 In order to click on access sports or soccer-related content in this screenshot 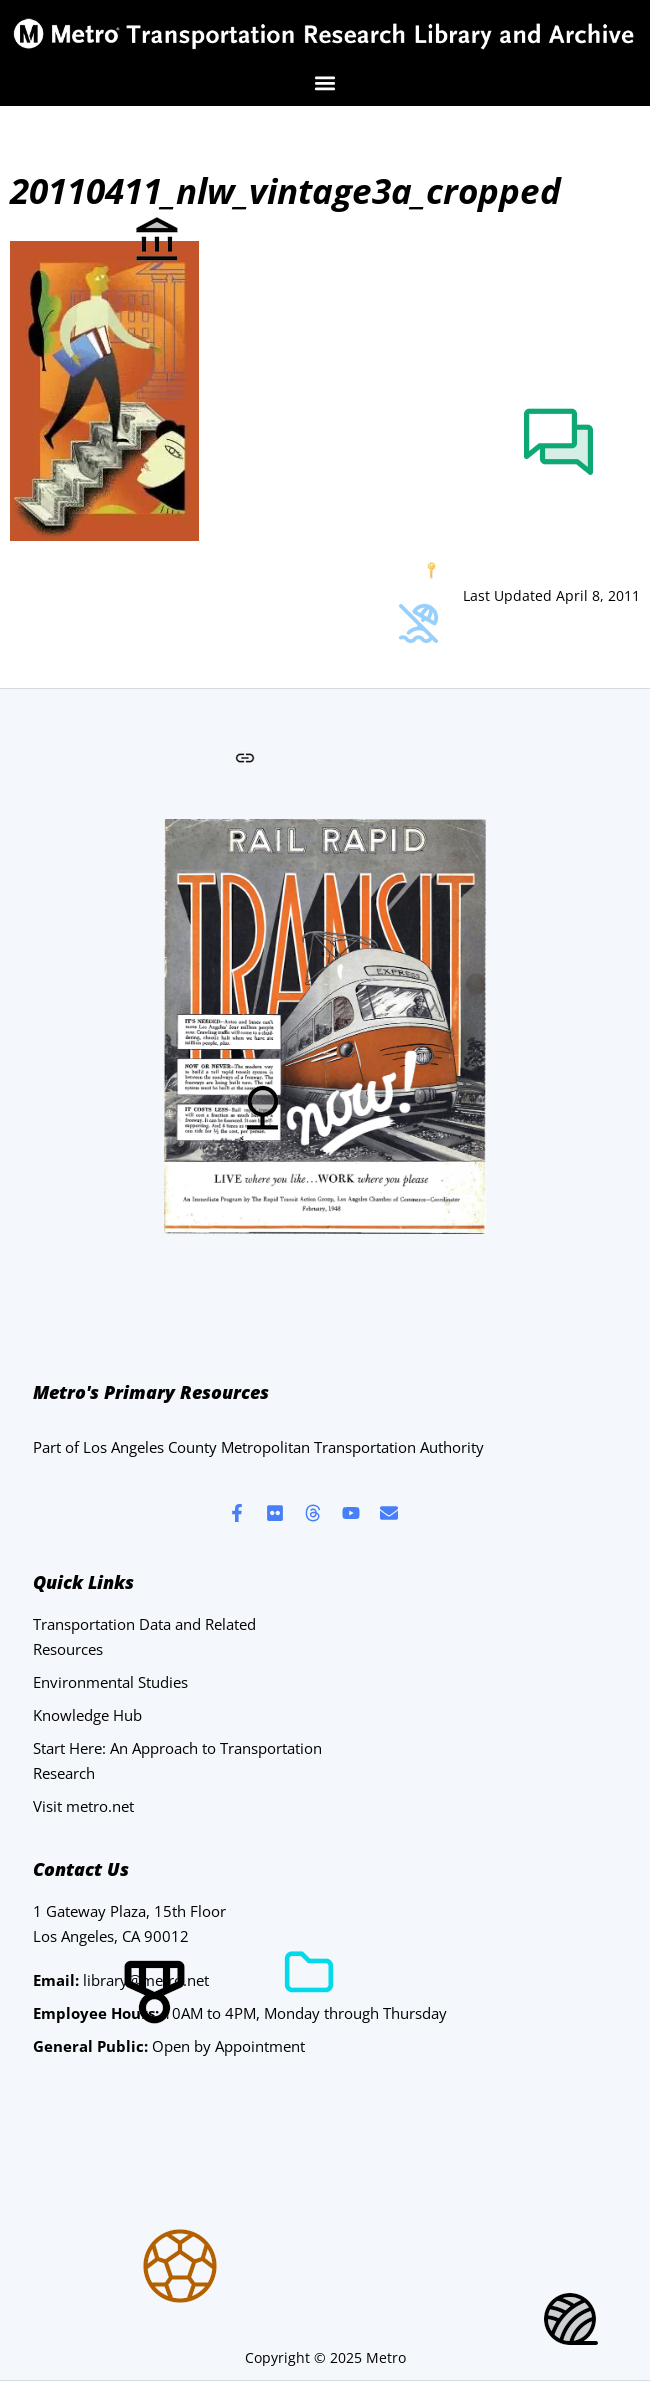, I will do `click(180, 2266)`.